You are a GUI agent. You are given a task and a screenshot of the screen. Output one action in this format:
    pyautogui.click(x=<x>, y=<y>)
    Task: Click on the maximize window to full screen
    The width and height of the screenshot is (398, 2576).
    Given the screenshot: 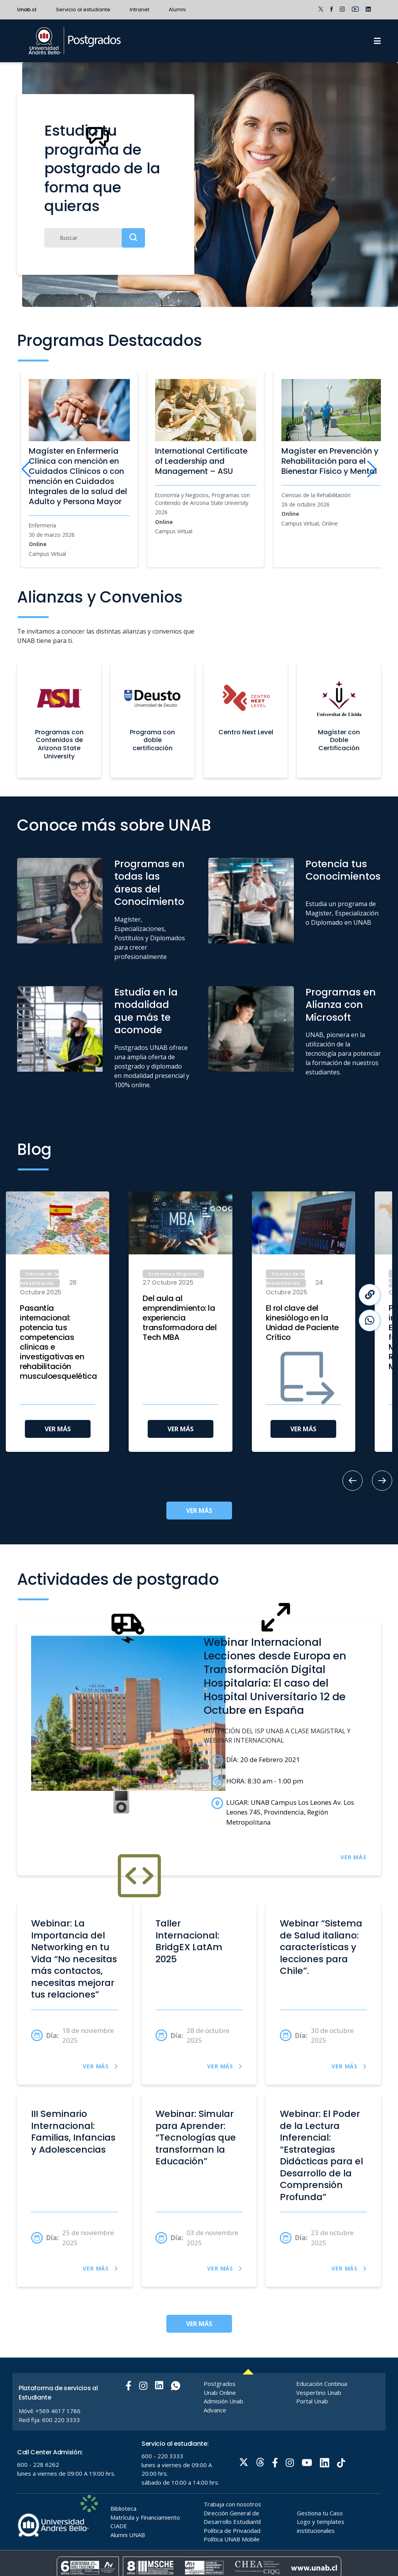 What is the action you would take?
    pyautogui.click(x=276, y=1617)
    